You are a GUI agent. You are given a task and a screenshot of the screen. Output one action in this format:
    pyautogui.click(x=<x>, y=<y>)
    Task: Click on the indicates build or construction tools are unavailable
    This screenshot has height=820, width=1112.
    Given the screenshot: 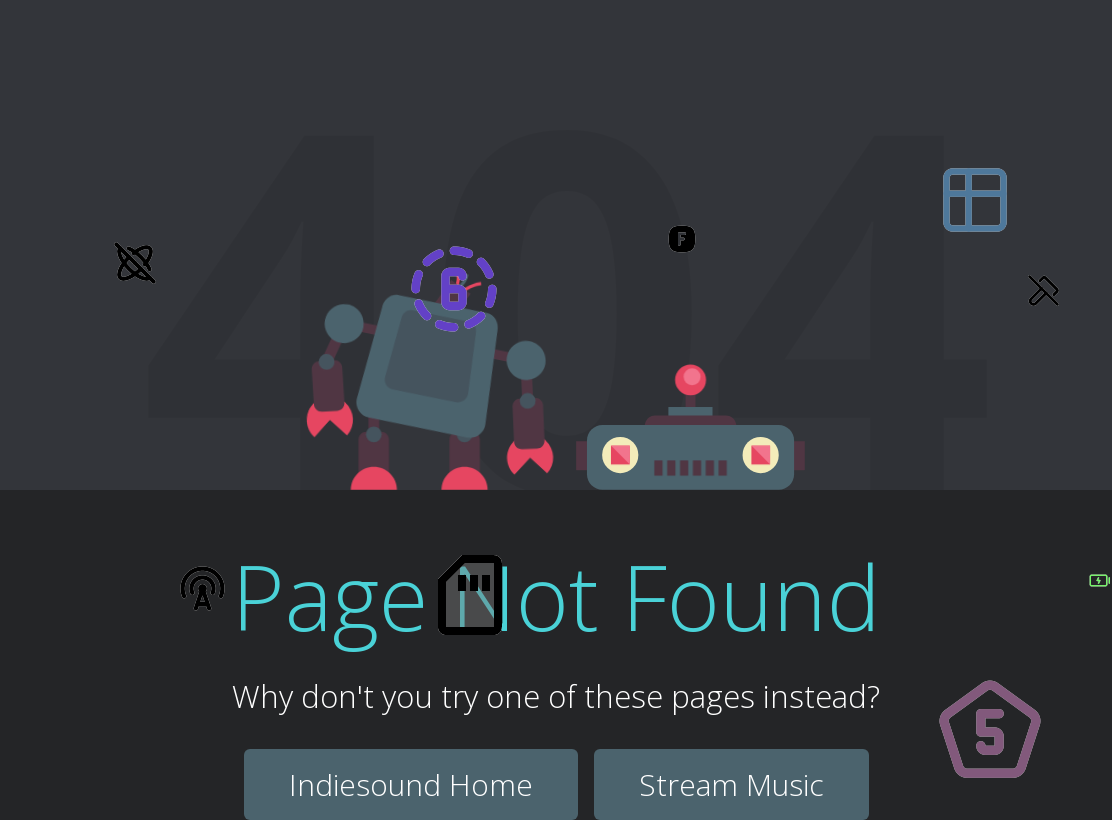 What is the action you would take?
    pyautogui.click(x=1043, y=290)
    